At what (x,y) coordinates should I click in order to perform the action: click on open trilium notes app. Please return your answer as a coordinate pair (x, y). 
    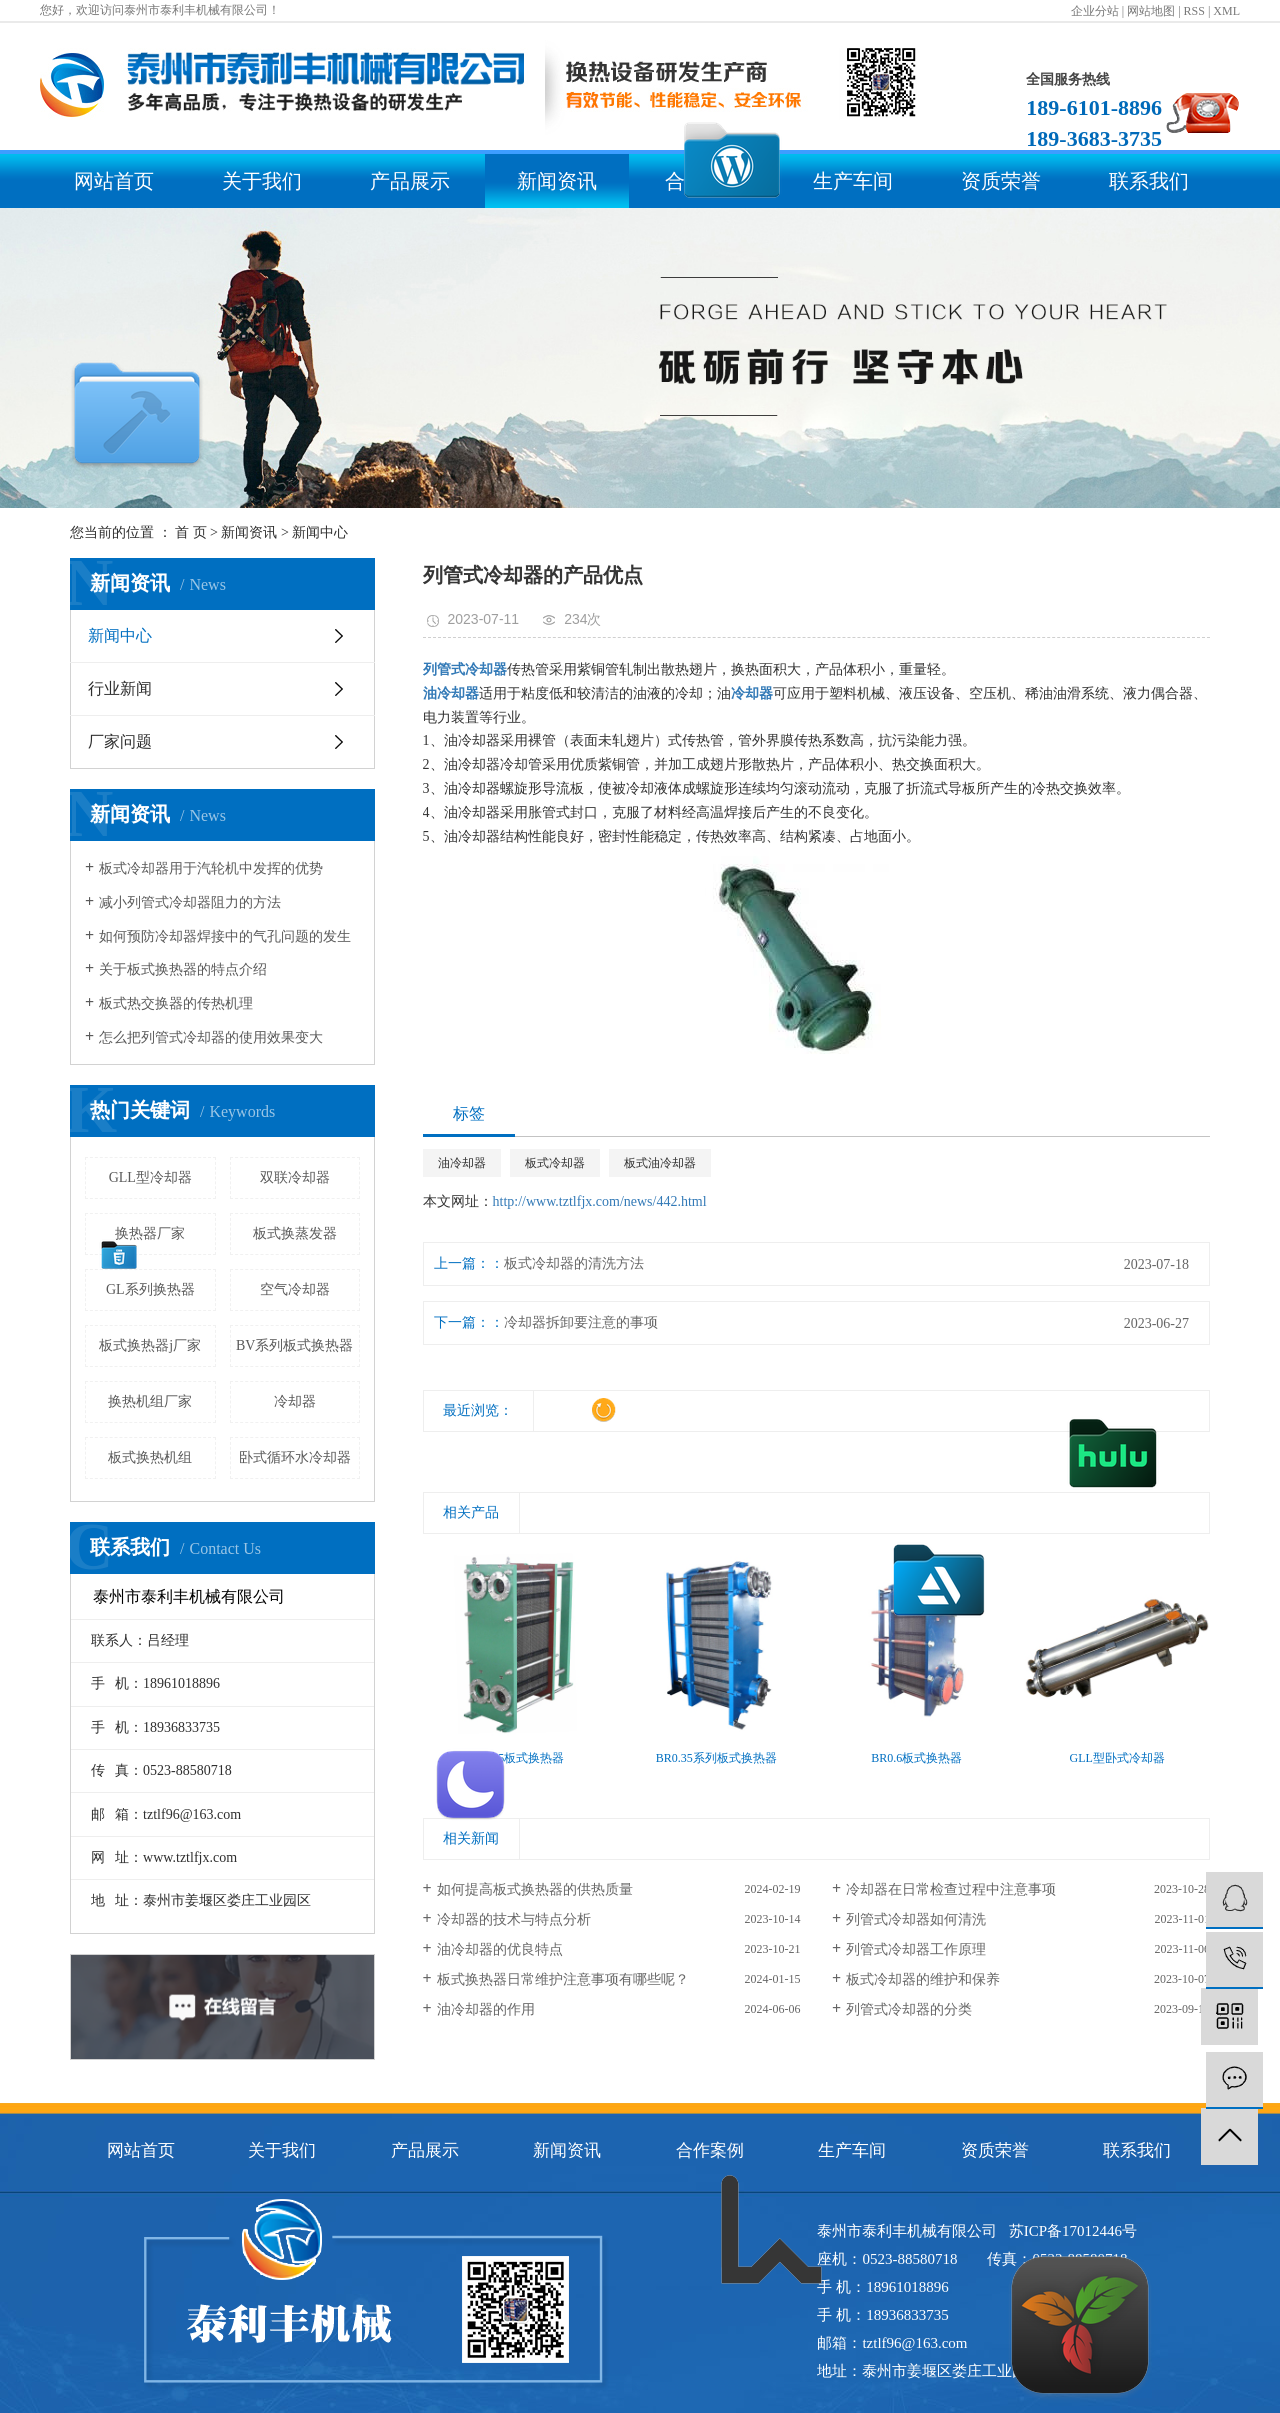
    Looking at the image, I should click on (1080, 2325).